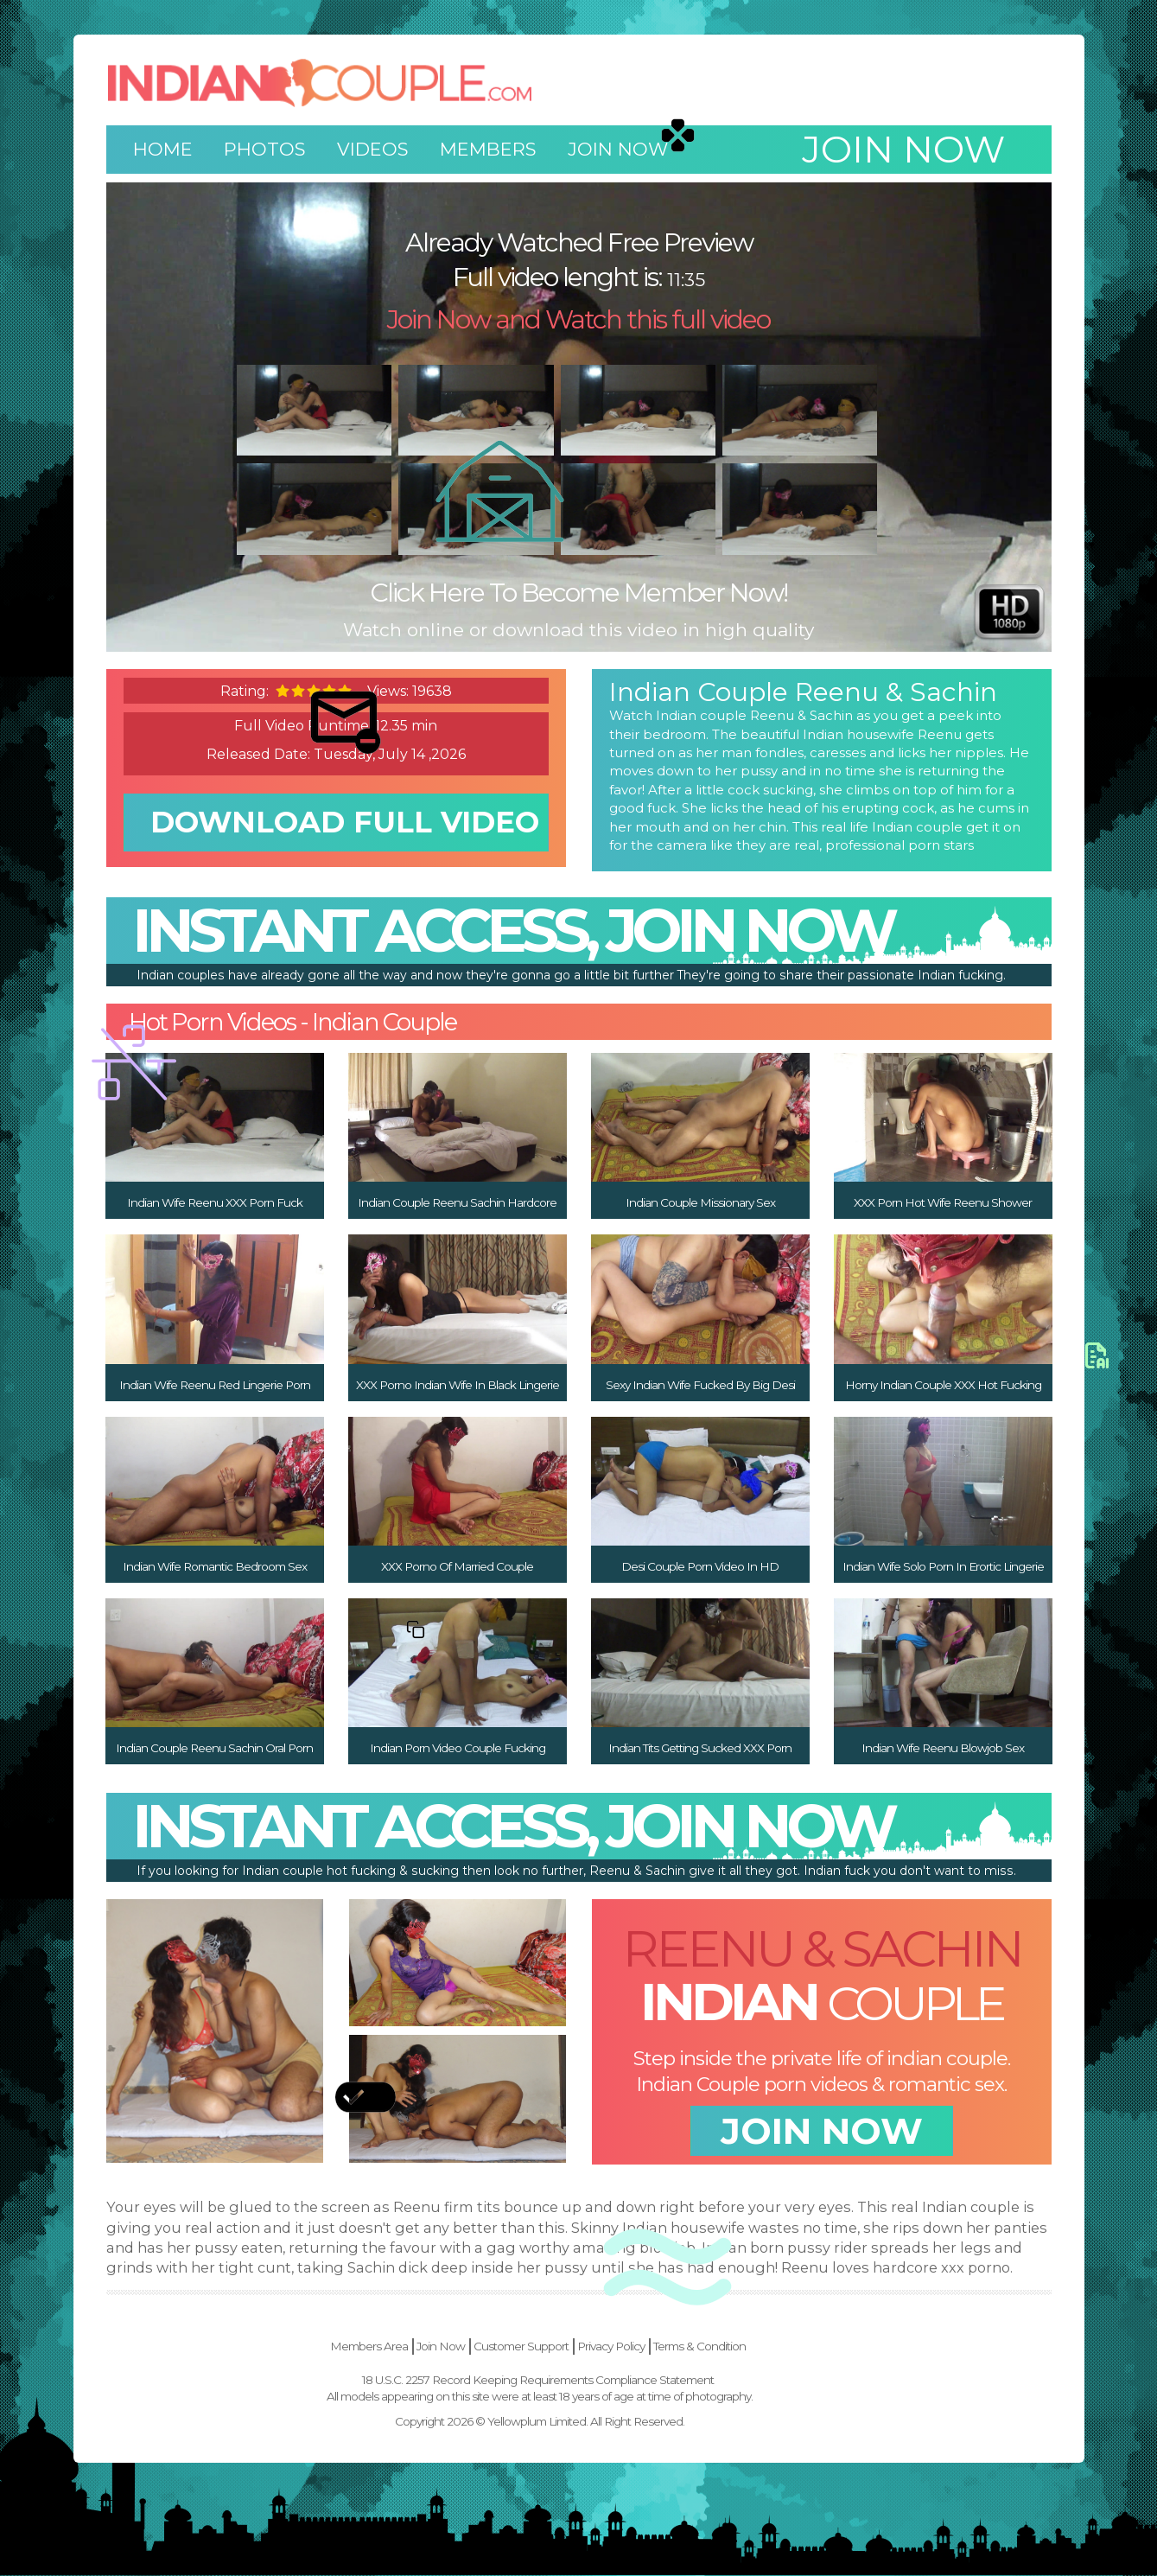 This screenshot has width=1157, height=2576. Describe the element at coordinates (667, 2267) in the screenshot. I see `indicates approximate or estimated value` at that location.